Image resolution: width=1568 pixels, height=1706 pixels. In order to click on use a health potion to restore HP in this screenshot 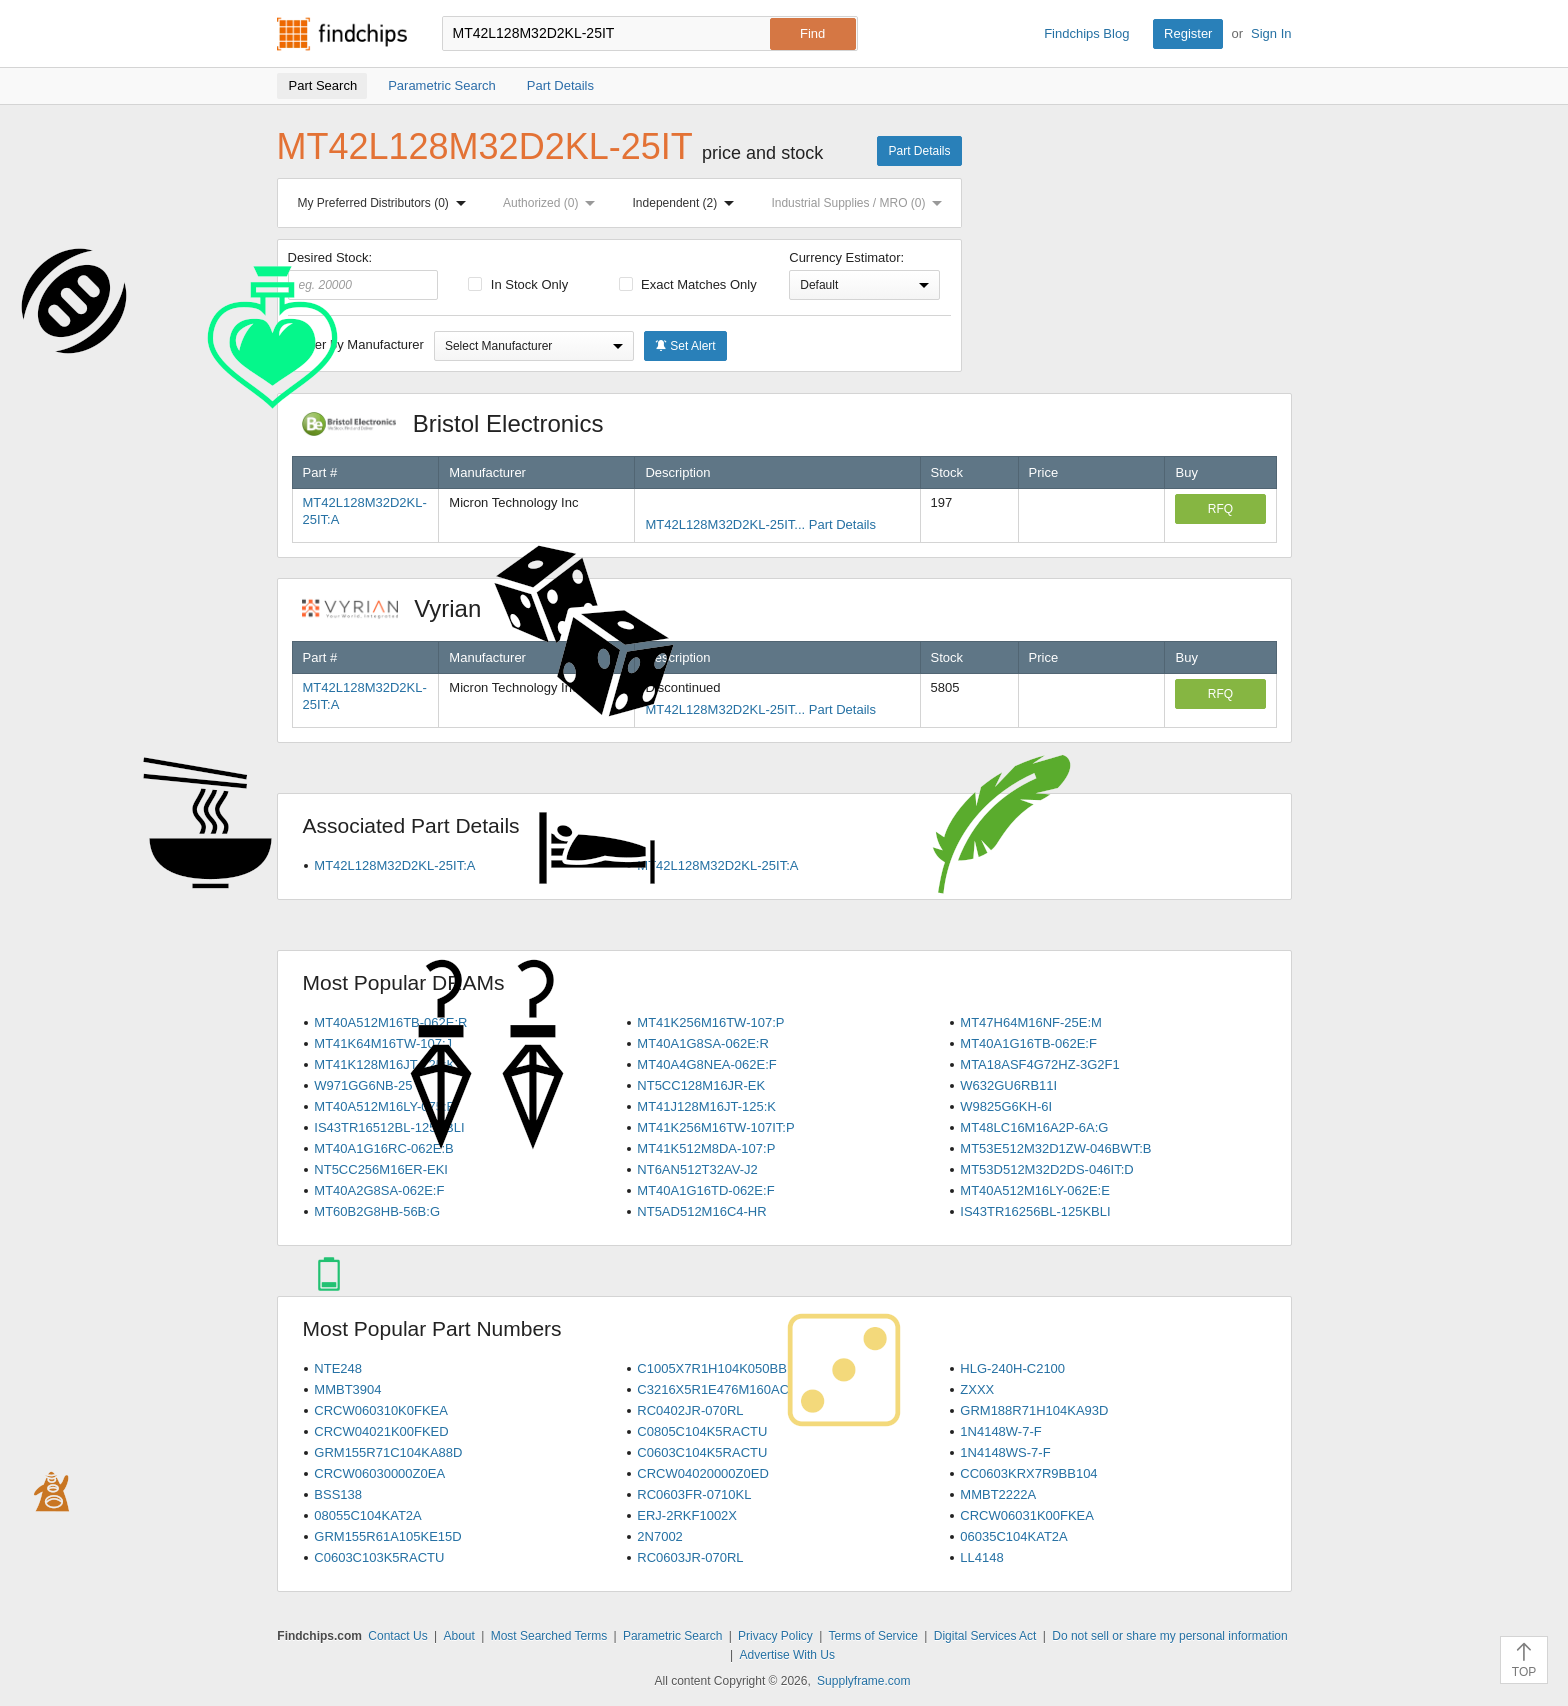, I will do `click(272, 337)`.